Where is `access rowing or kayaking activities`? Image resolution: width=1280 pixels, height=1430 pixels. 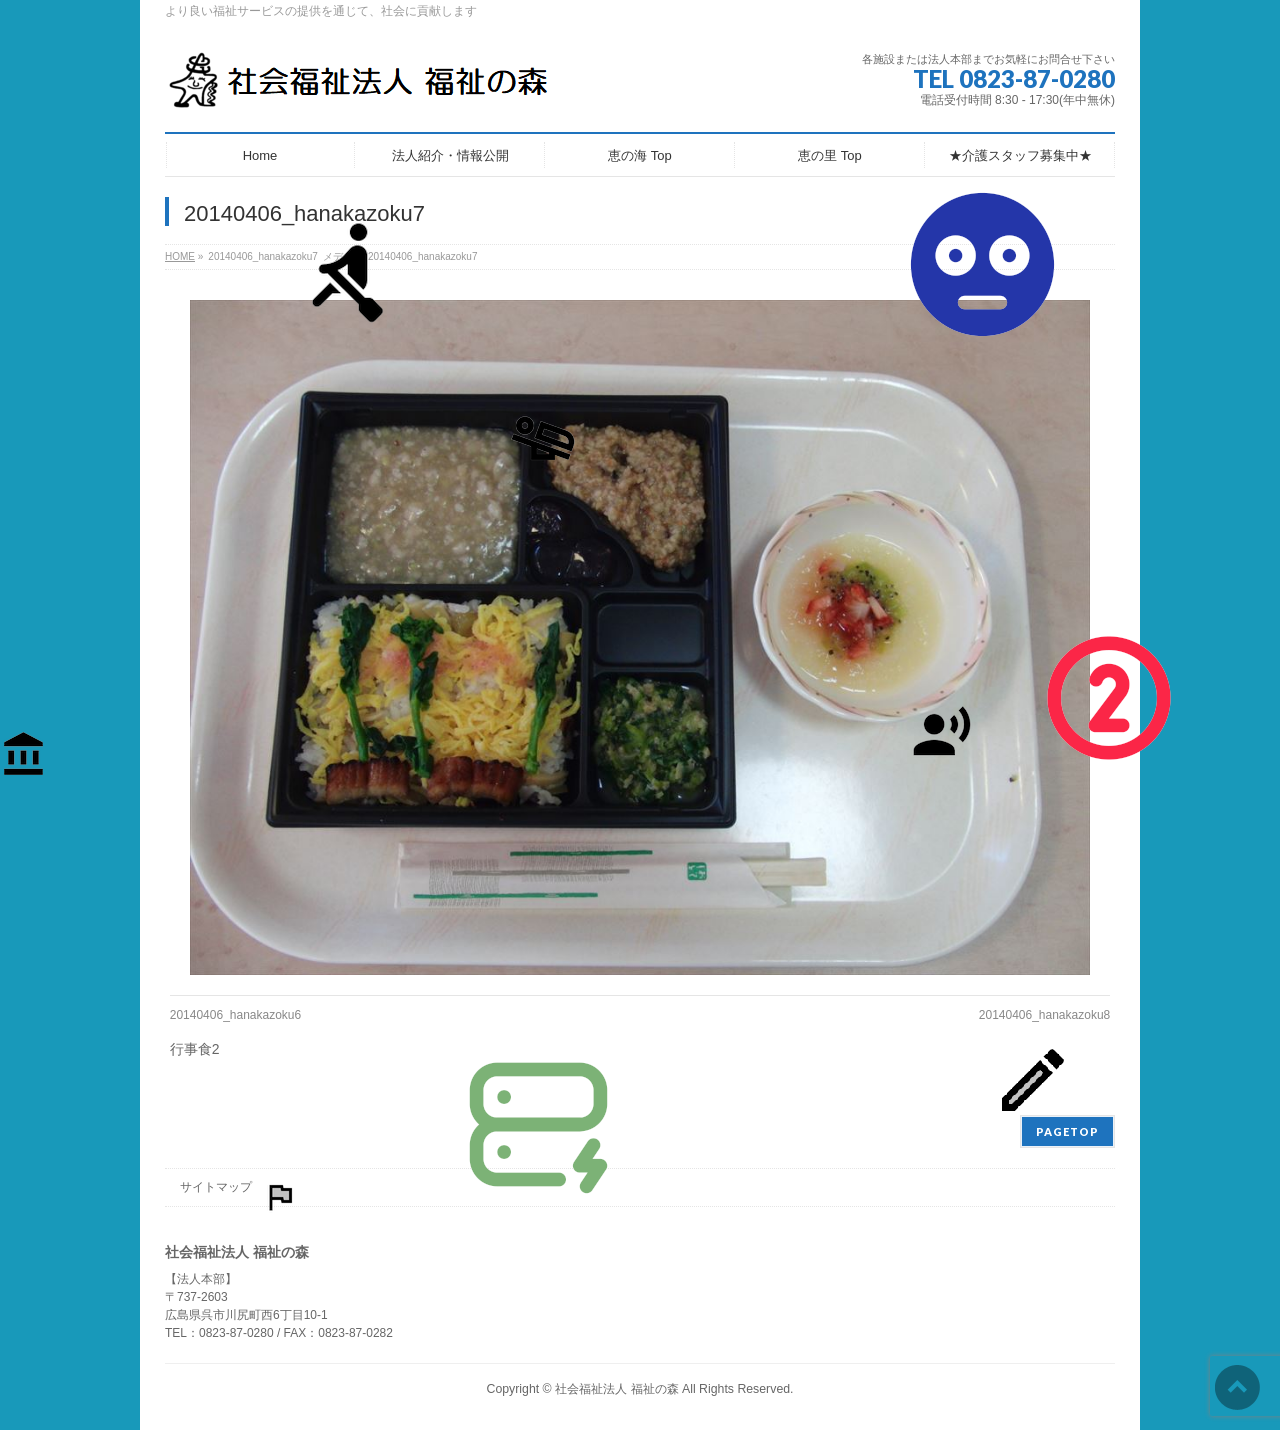
access rowing or kayaking activities is located at coordinates (345, 271).